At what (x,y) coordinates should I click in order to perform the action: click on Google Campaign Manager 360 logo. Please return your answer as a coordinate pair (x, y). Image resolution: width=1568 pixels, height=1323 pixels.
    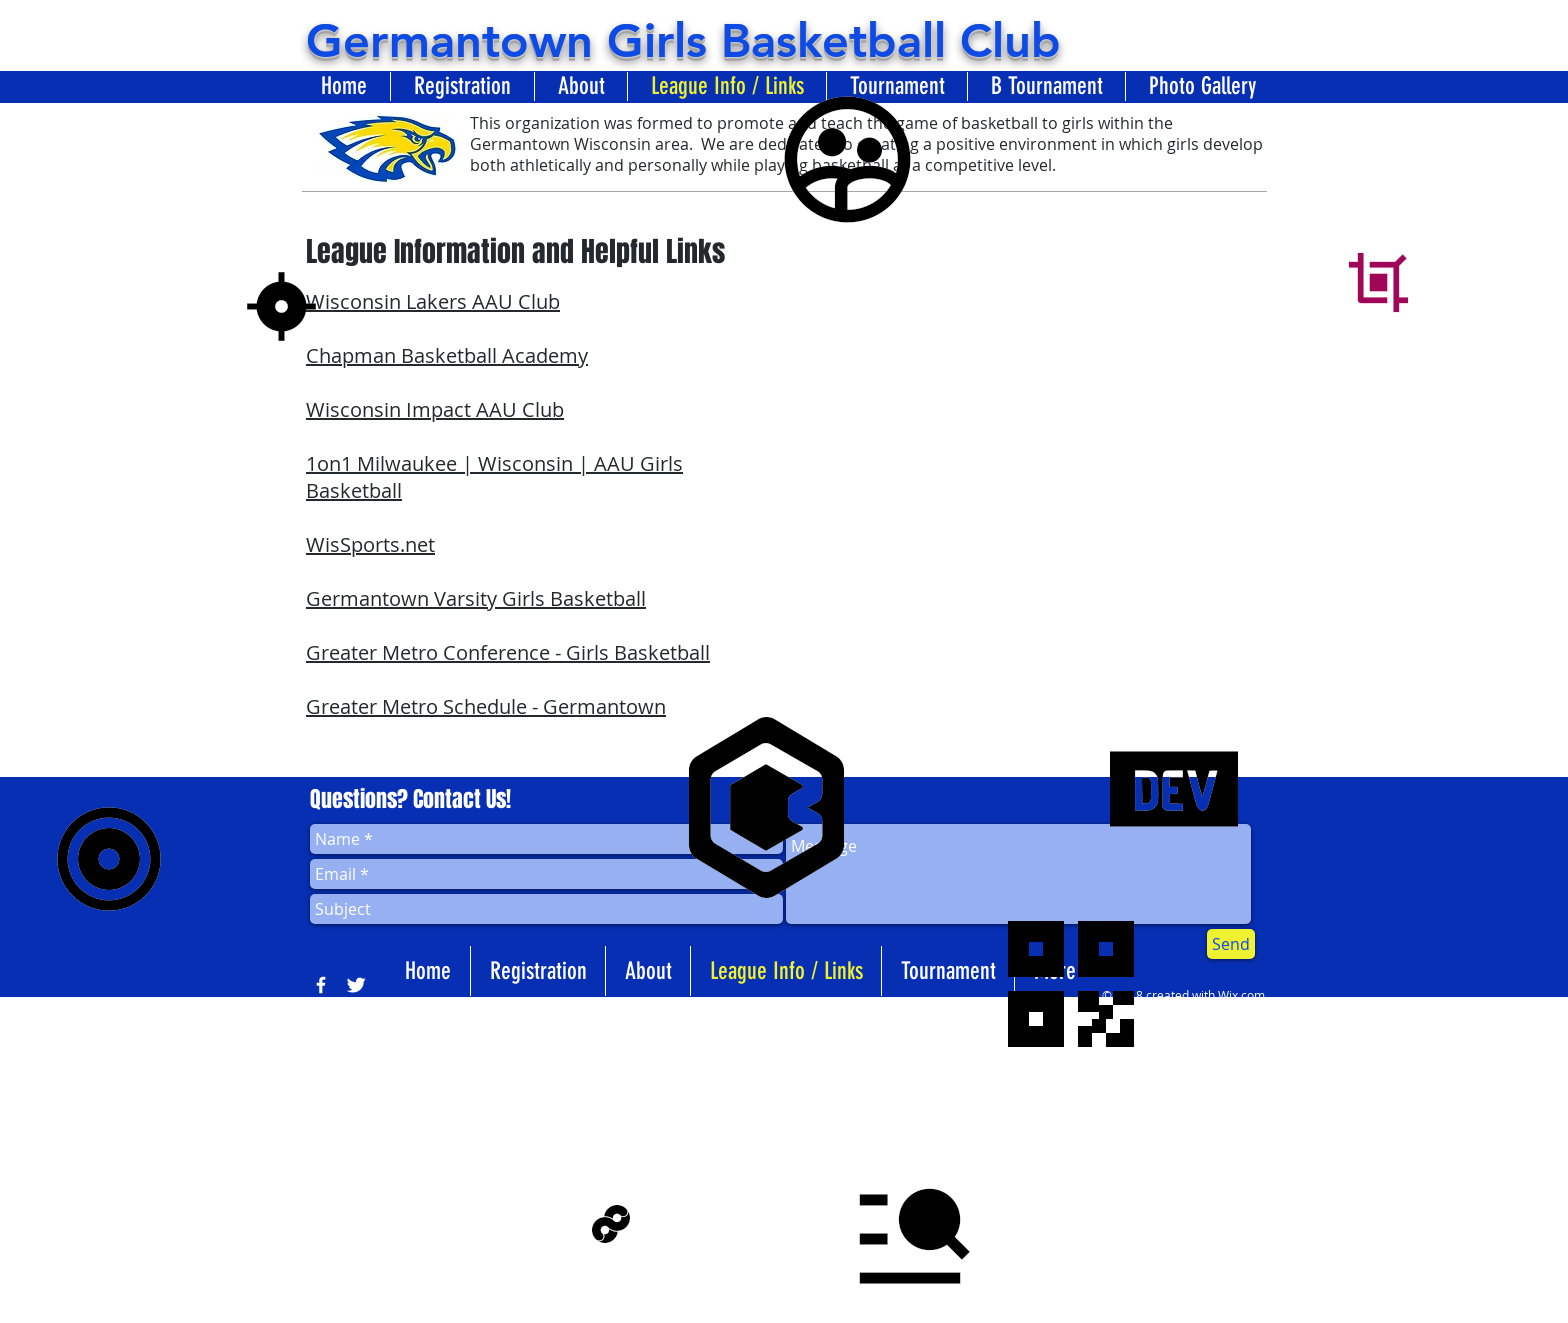
    Looking at the image, I should click on (611, 1224).